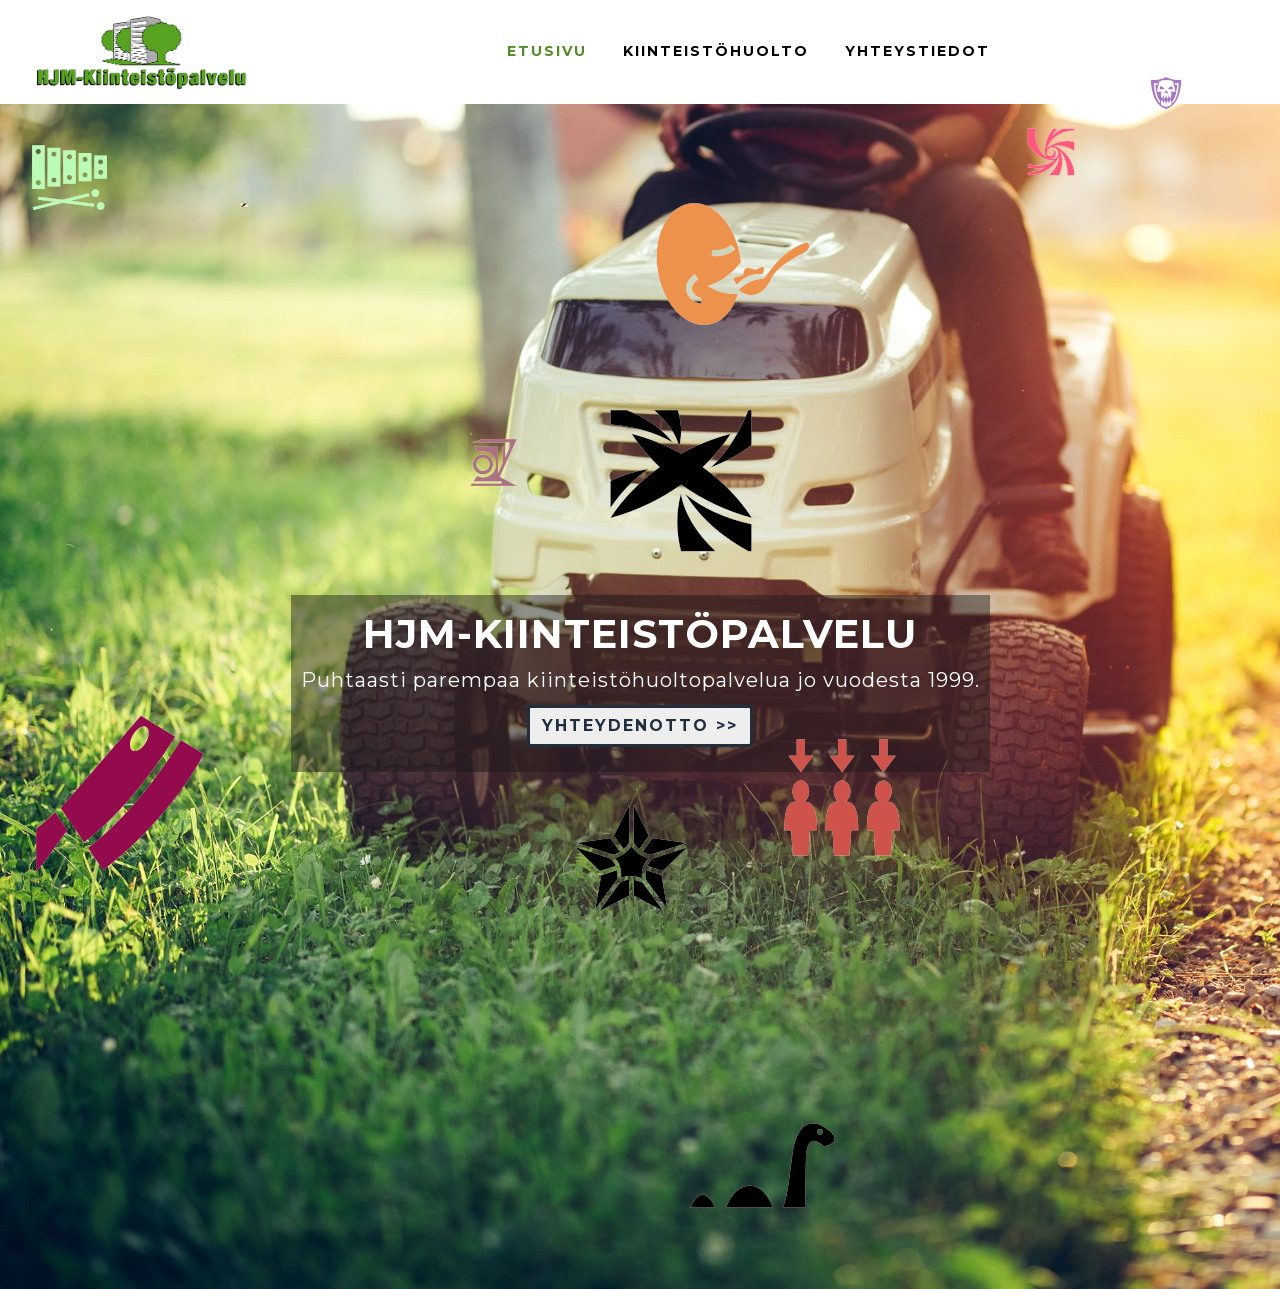 The width and height of the screenshot is (1280, 1289). I want to click on select the meat cleaver weapon or tool, so click(120, 798).